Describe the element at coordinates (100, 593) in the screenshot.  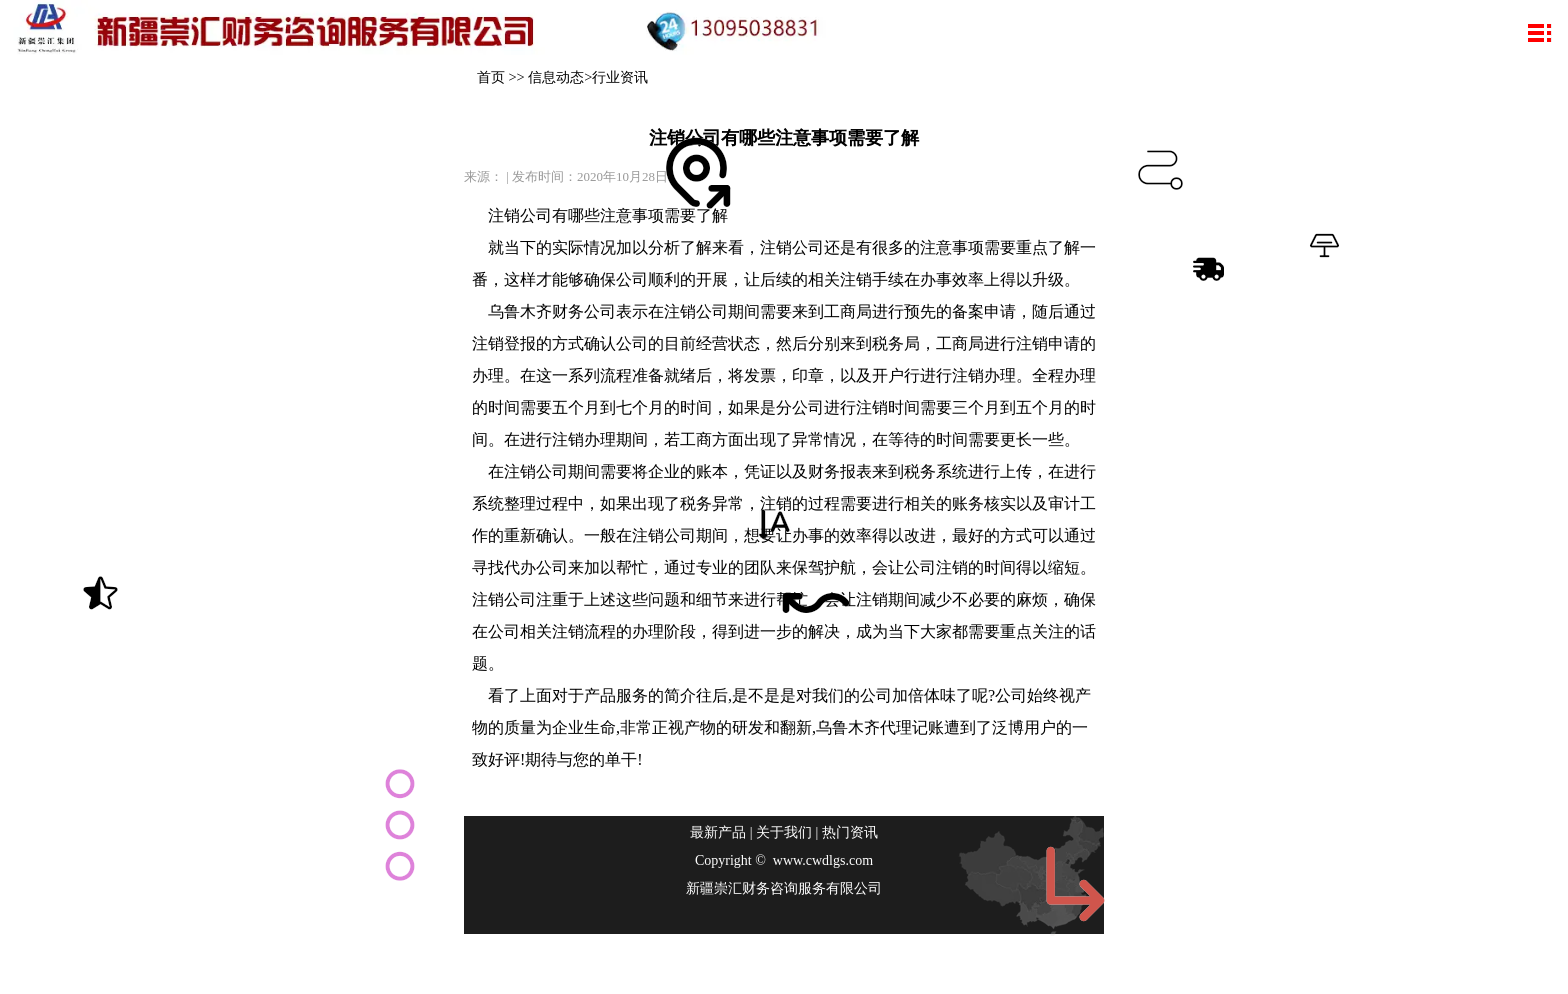
I see `indicates a partial rating or half-star score` at that location.